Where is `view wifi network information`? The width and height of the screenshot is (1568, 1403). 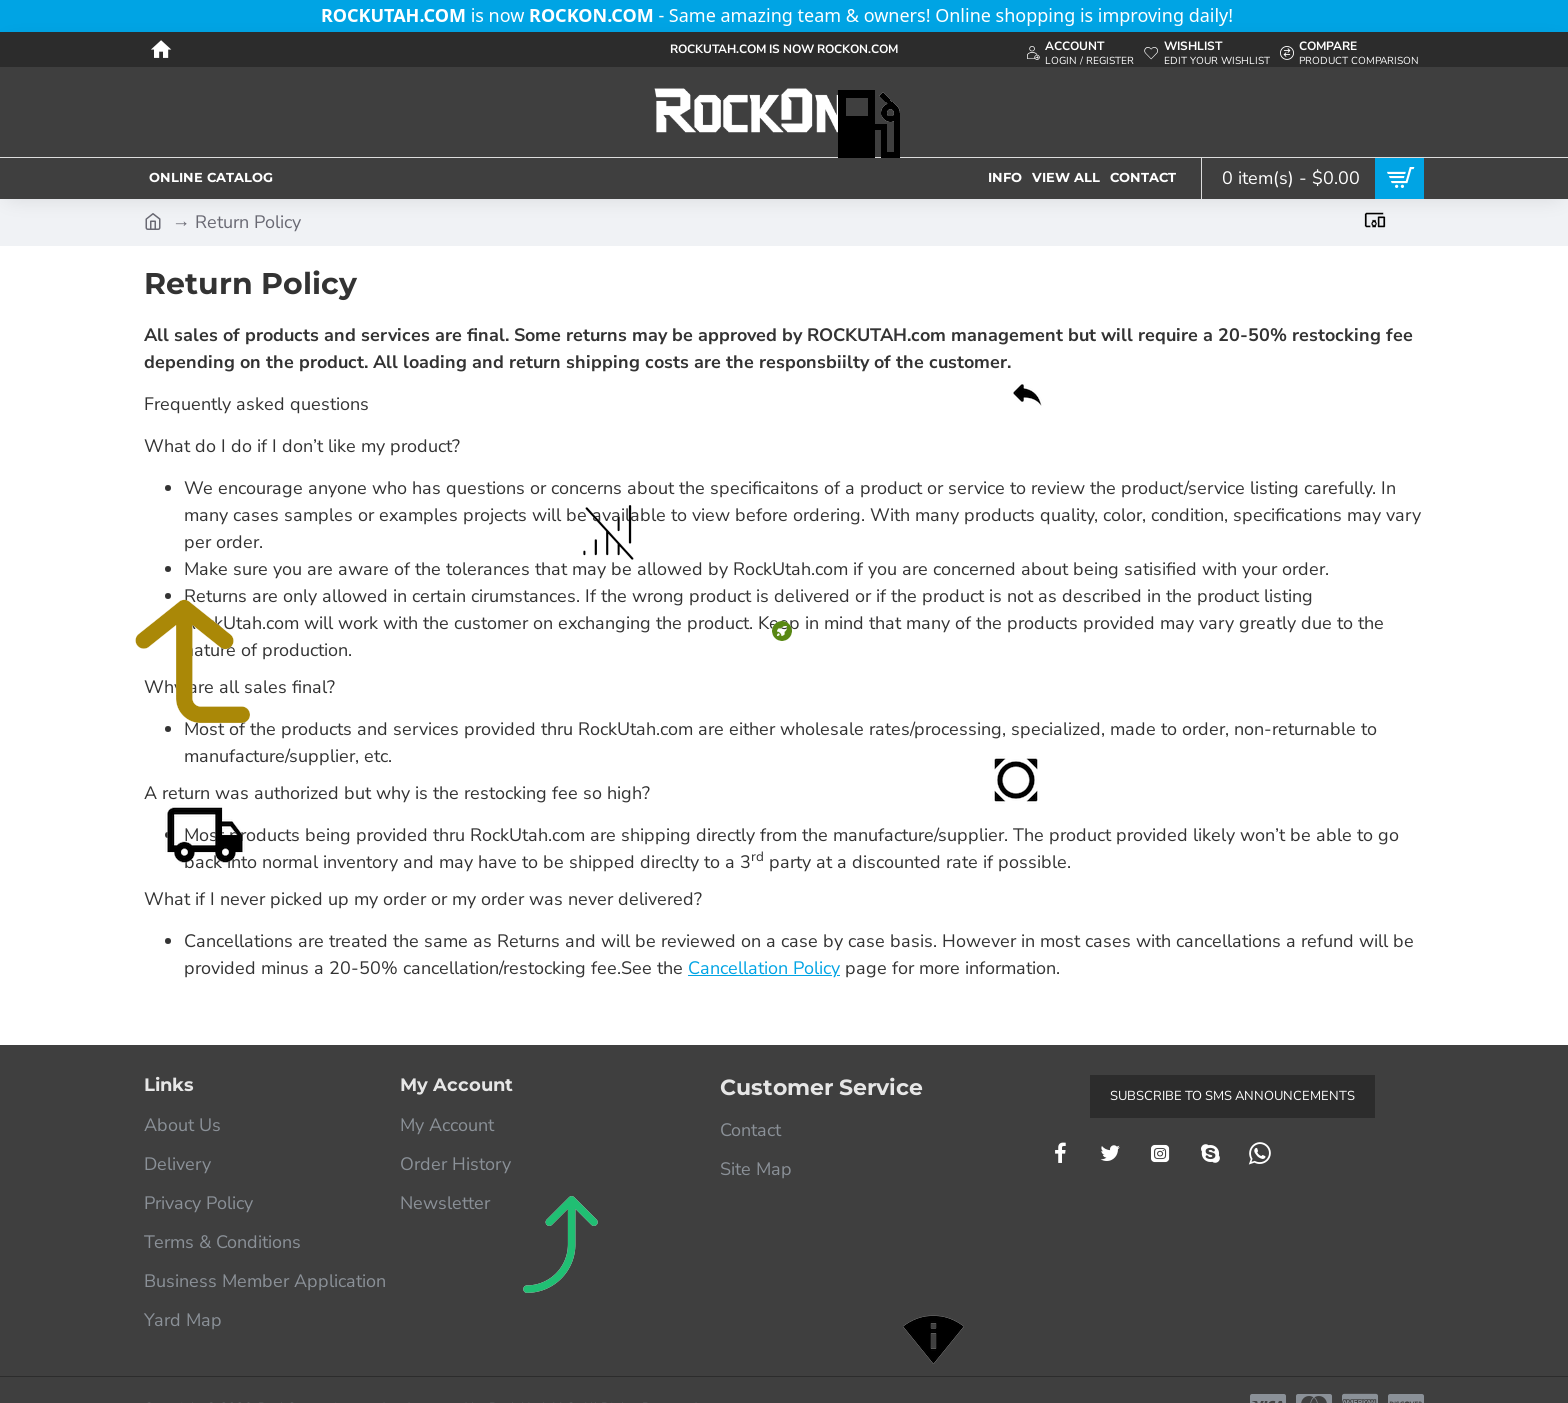 view wifi network information is located at coordinates (933, 1338).